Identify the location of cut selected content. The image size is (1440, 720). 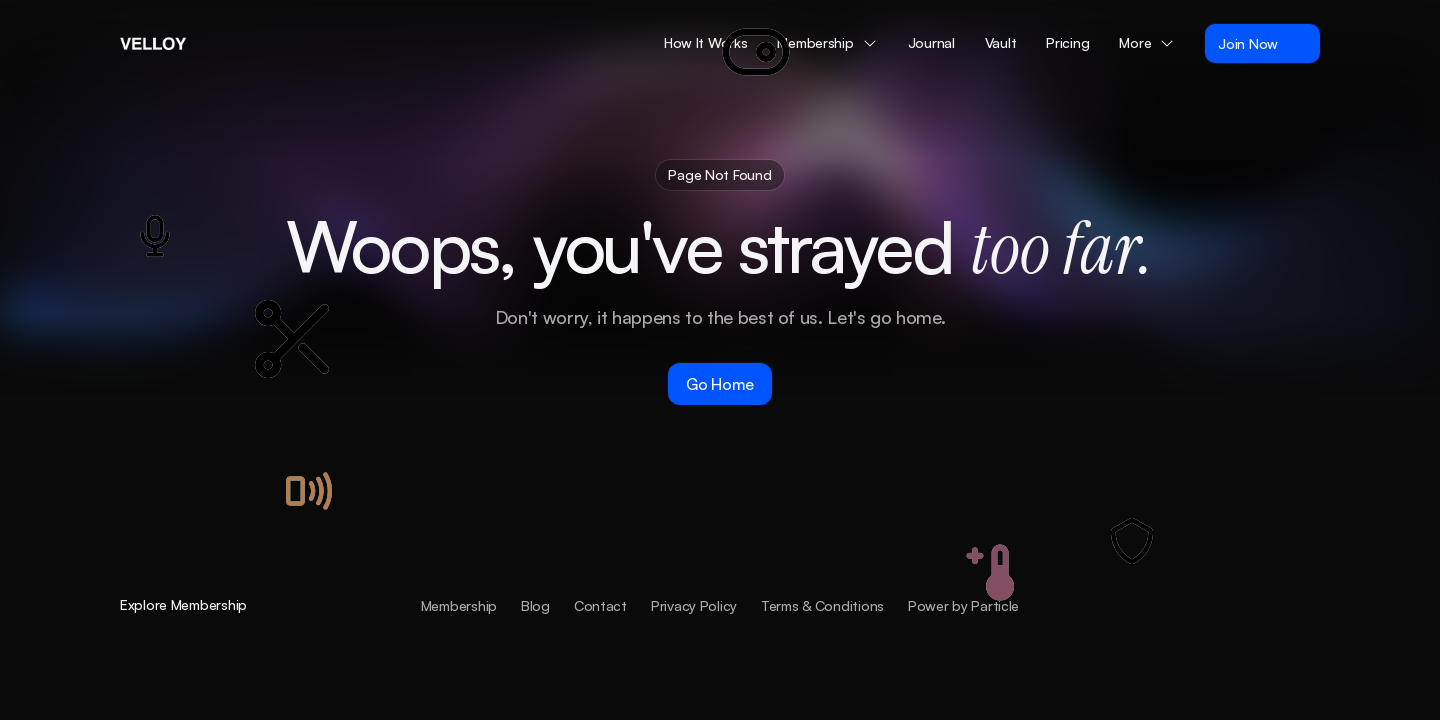
(292, 339).